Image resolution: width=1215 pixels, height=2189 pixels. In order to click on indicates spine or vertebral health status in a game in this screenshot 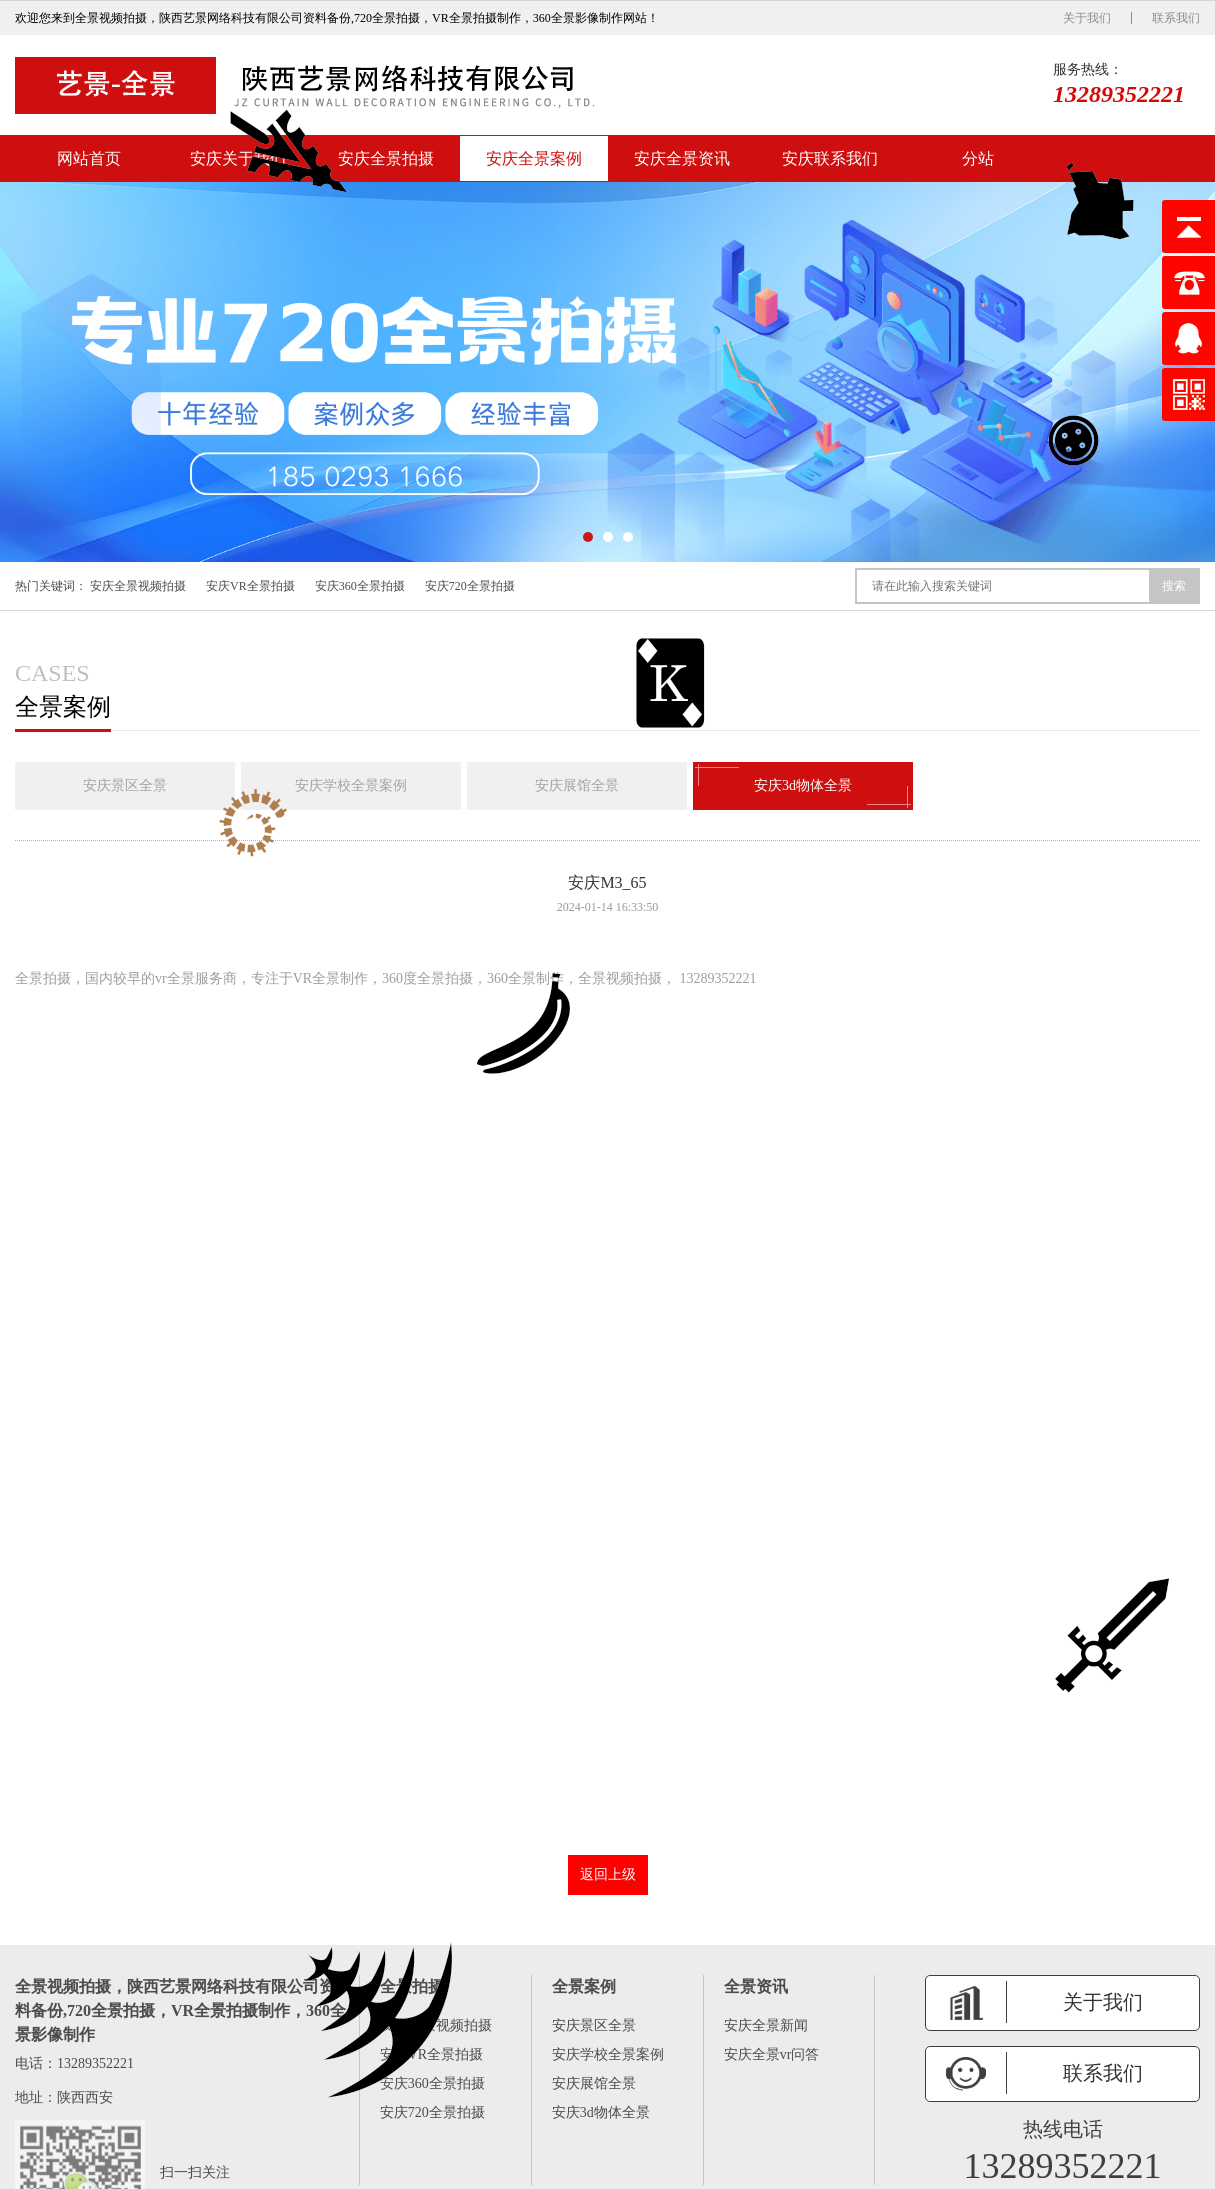, I will do `click(252, 822)`.